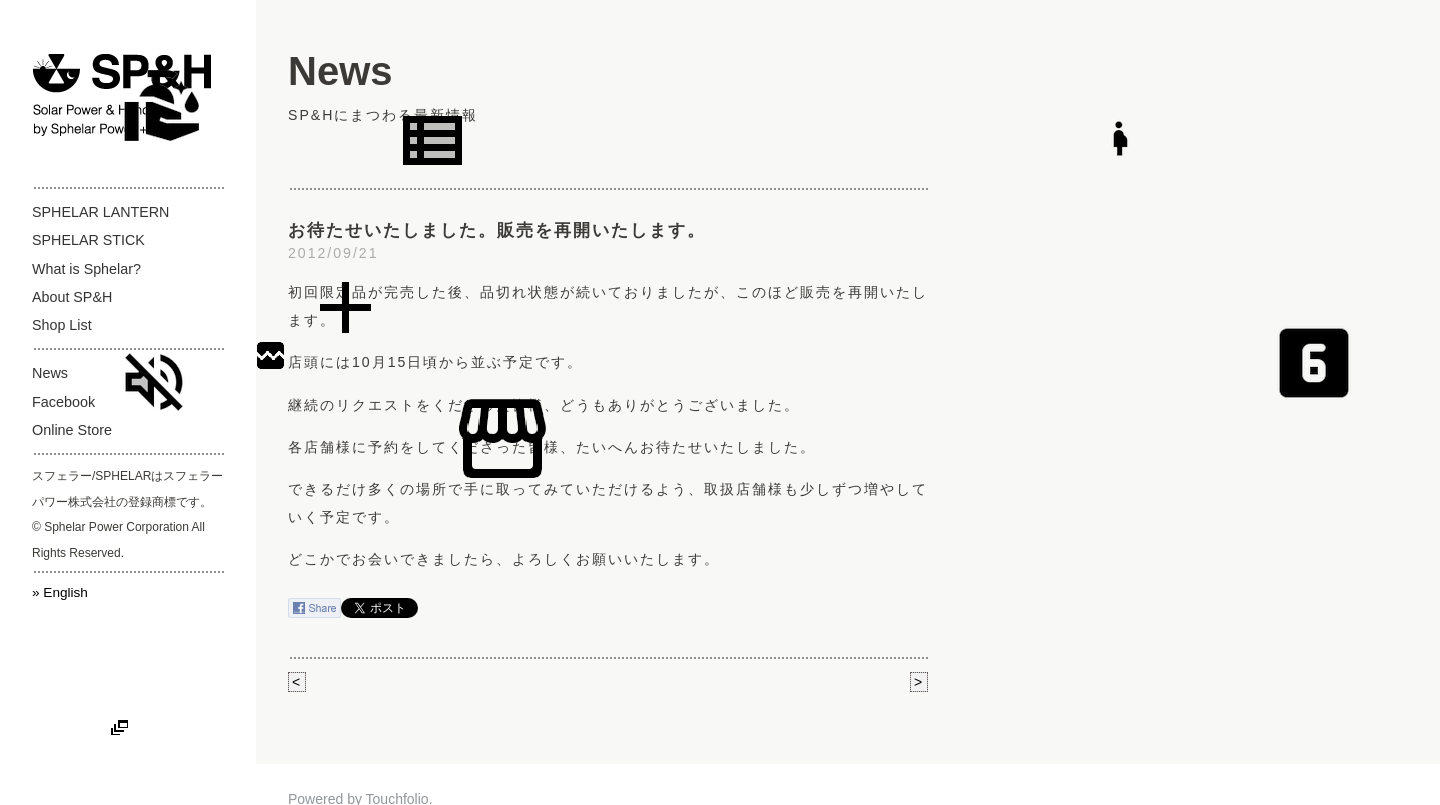  What do you see at coordinates (345, 307) in the screenshot?
I see `add a new item` at bounding box center [345, 307].